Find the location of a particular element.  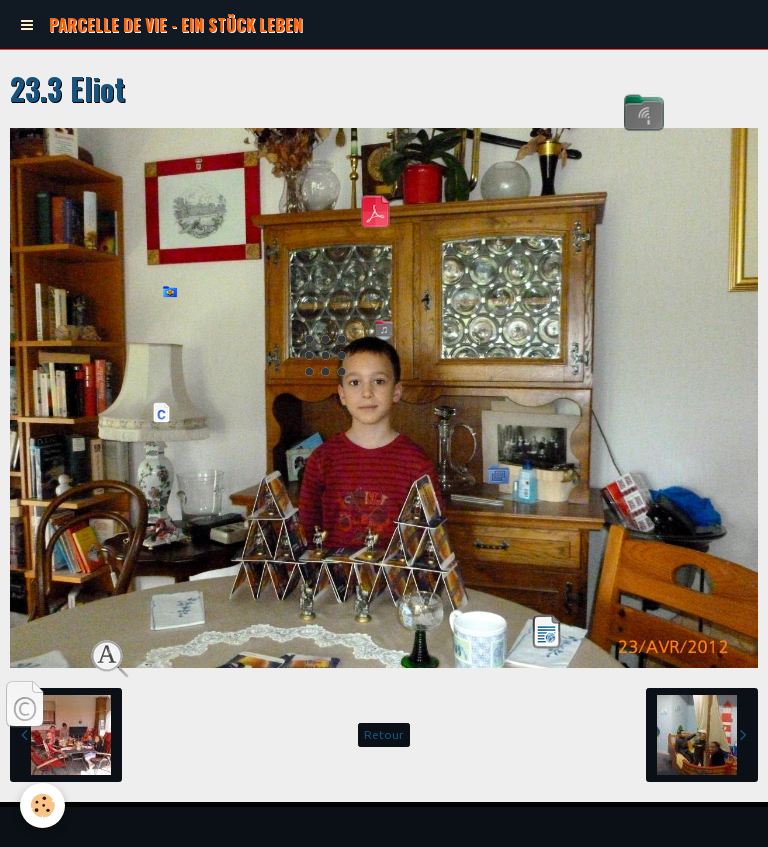

access media library content folder is located at coordinates (498, 474).